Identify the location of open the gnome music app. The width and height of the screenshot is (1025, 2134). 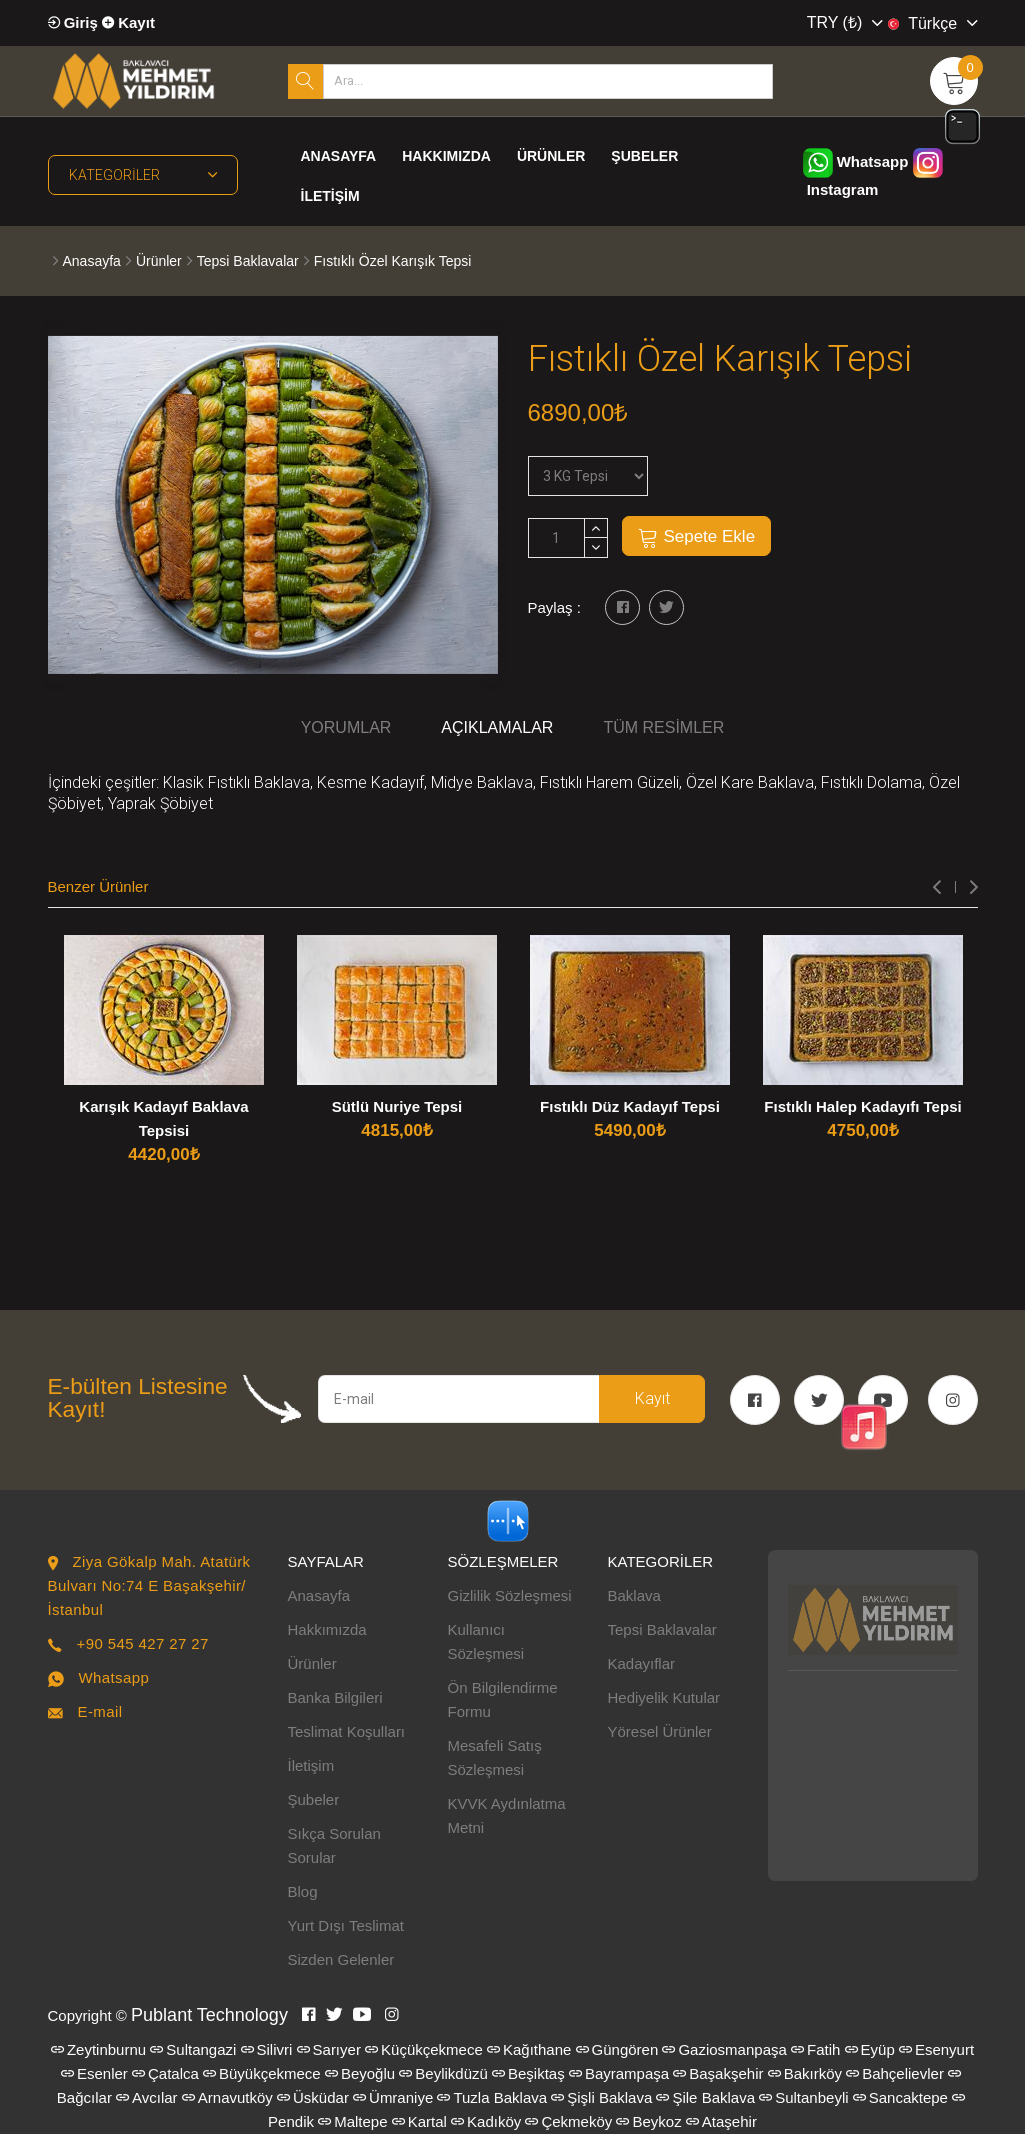
(864, 1427).